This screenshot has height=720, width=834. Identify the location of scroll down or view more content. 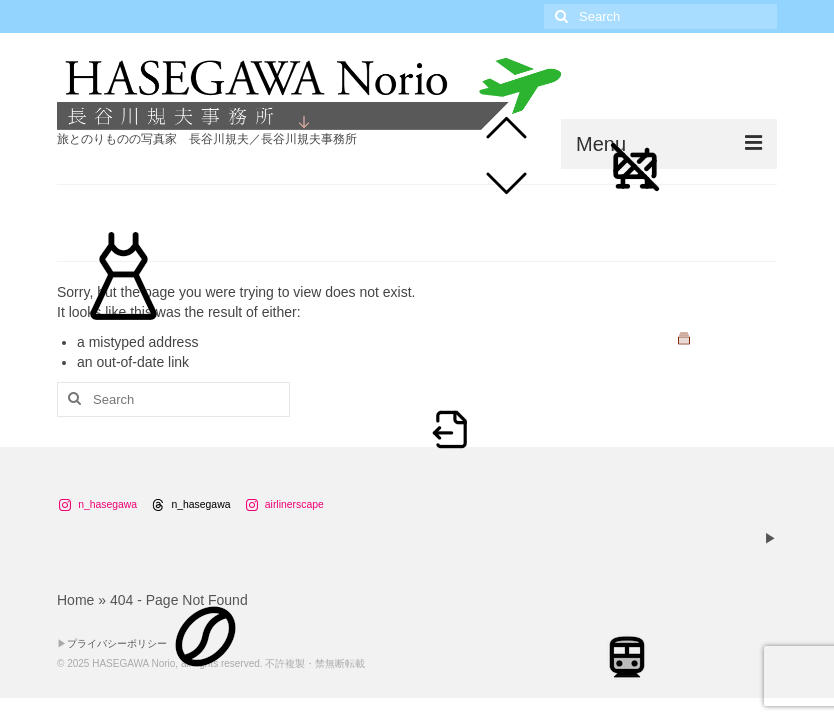
(304, 122).